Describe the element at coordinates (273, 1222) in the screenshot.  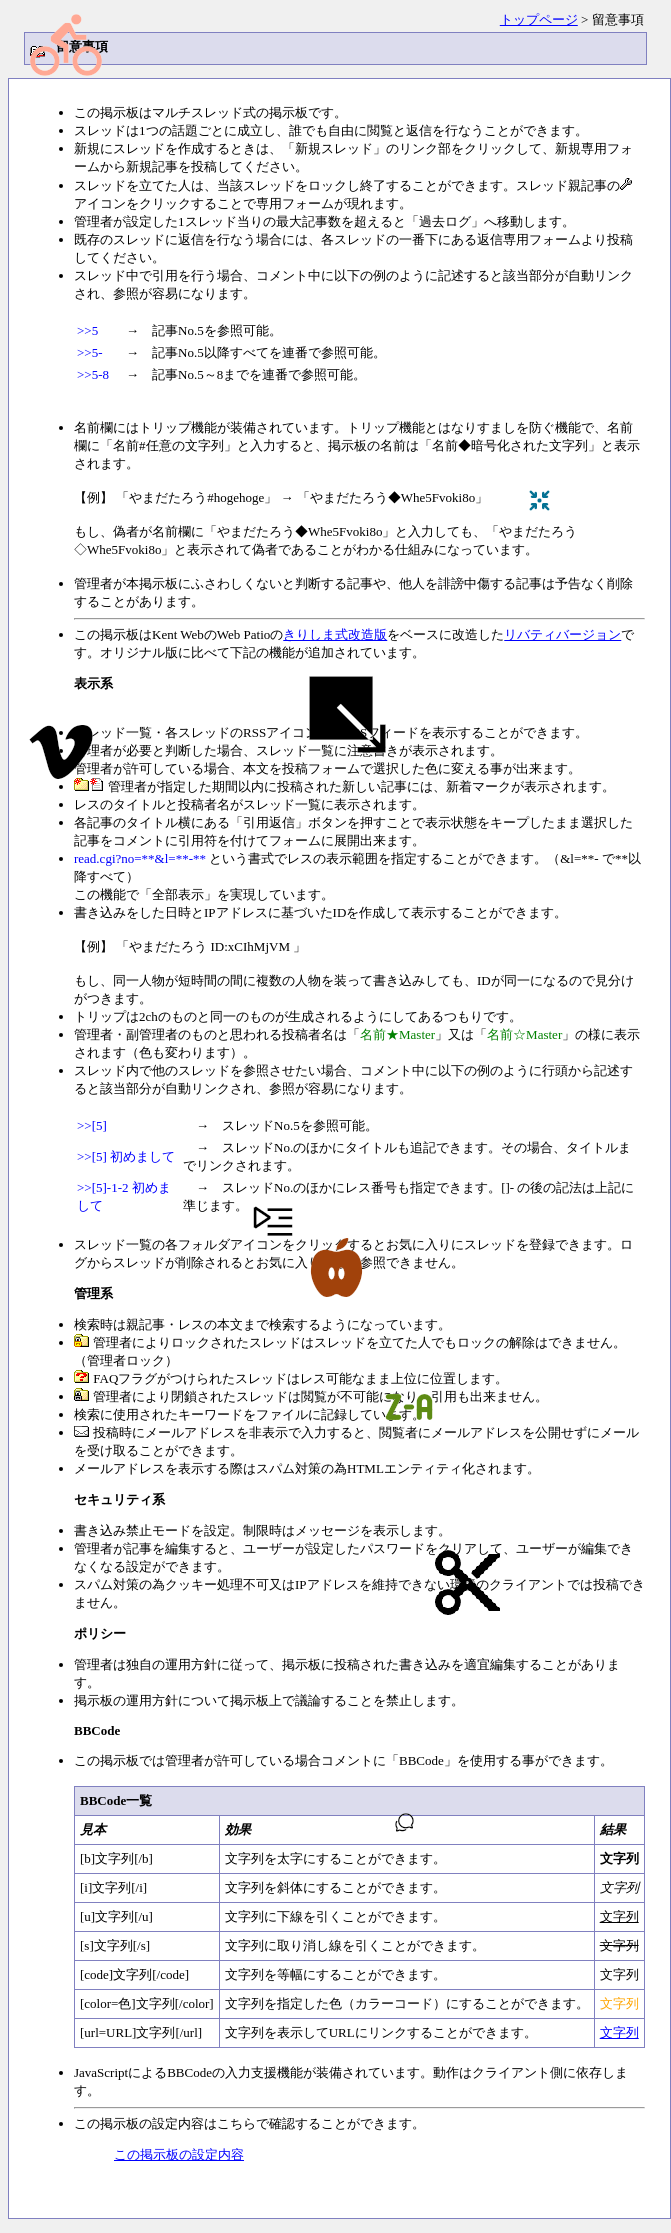
I see `step through code one line at a time during debugging` at that location.